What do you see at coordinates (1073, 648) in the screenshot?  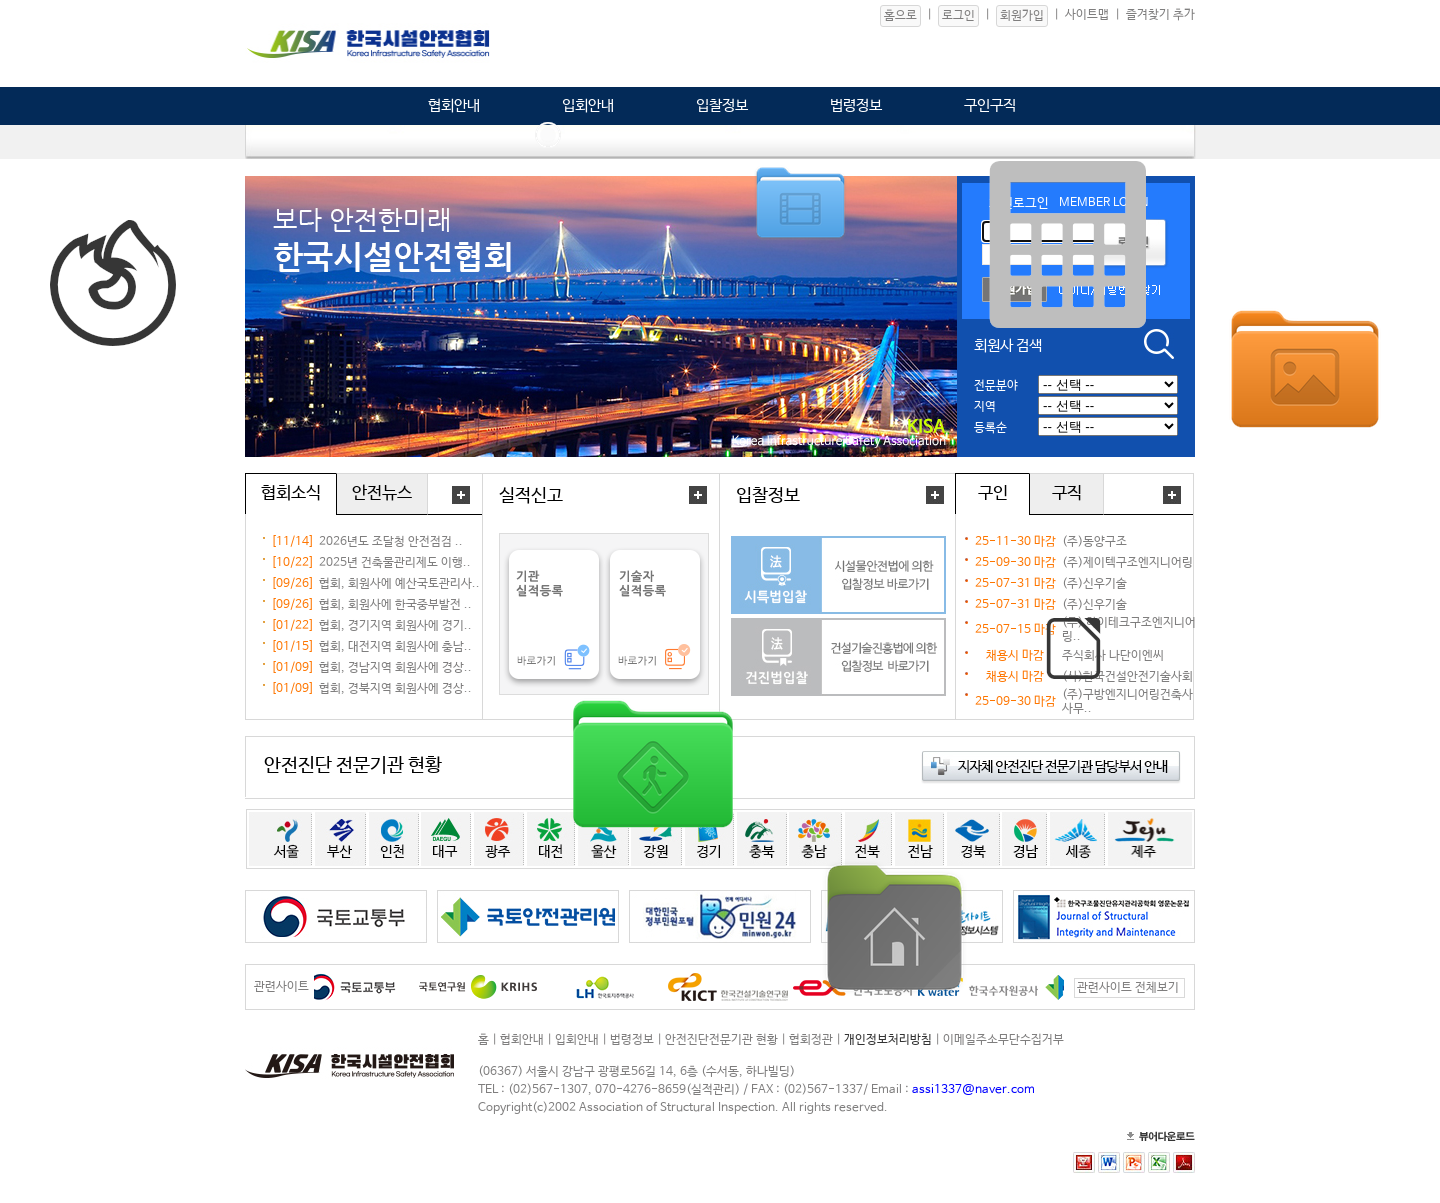 I see `open LibreOffice suite` at bounding box center [1073, 648].